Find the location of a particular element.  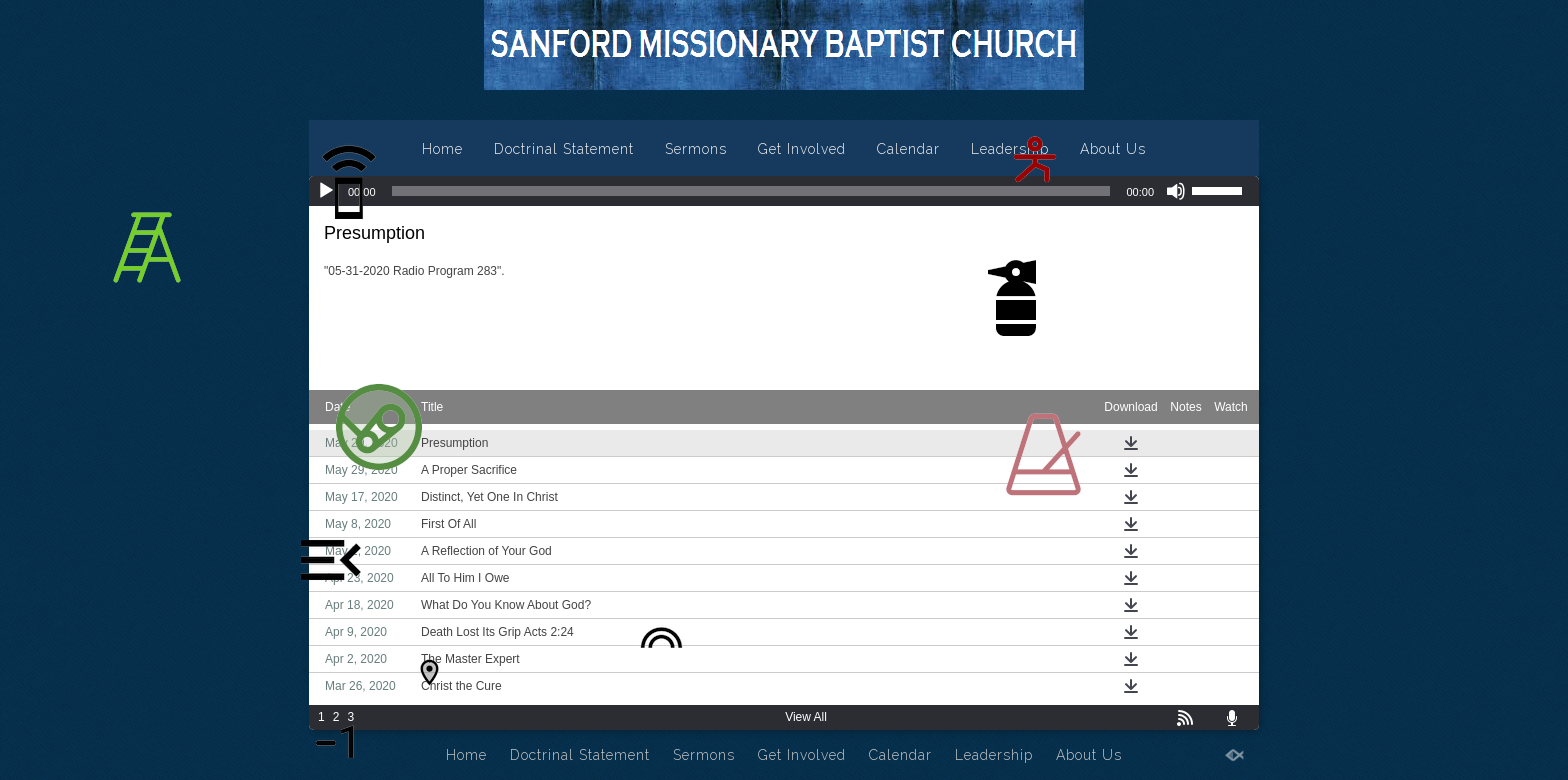

open the navigation menu is located at coordinates (331, 560).